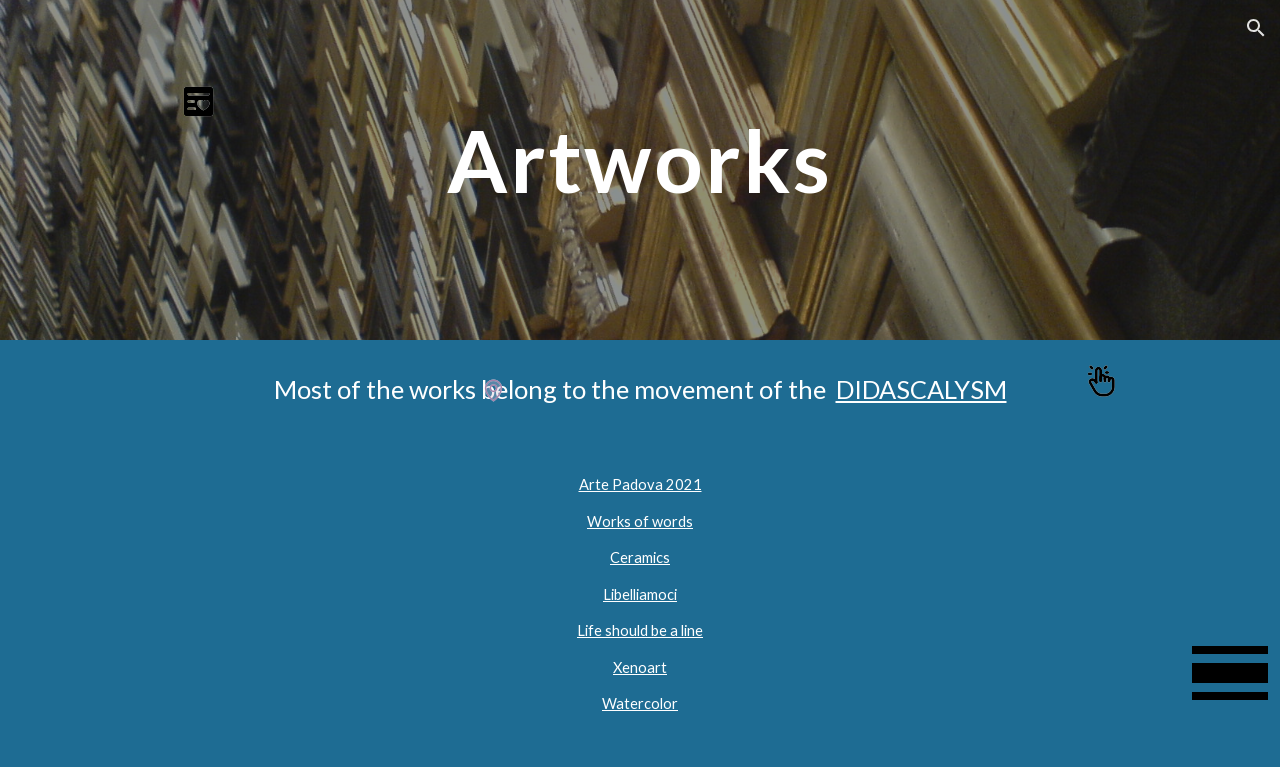 The height and width of the screenshot is (767, 1280). What do you see at coordinates (1230, 671) in the screenshot?
I see `switch to day view in calendar` at bounding box center [1230, 671].